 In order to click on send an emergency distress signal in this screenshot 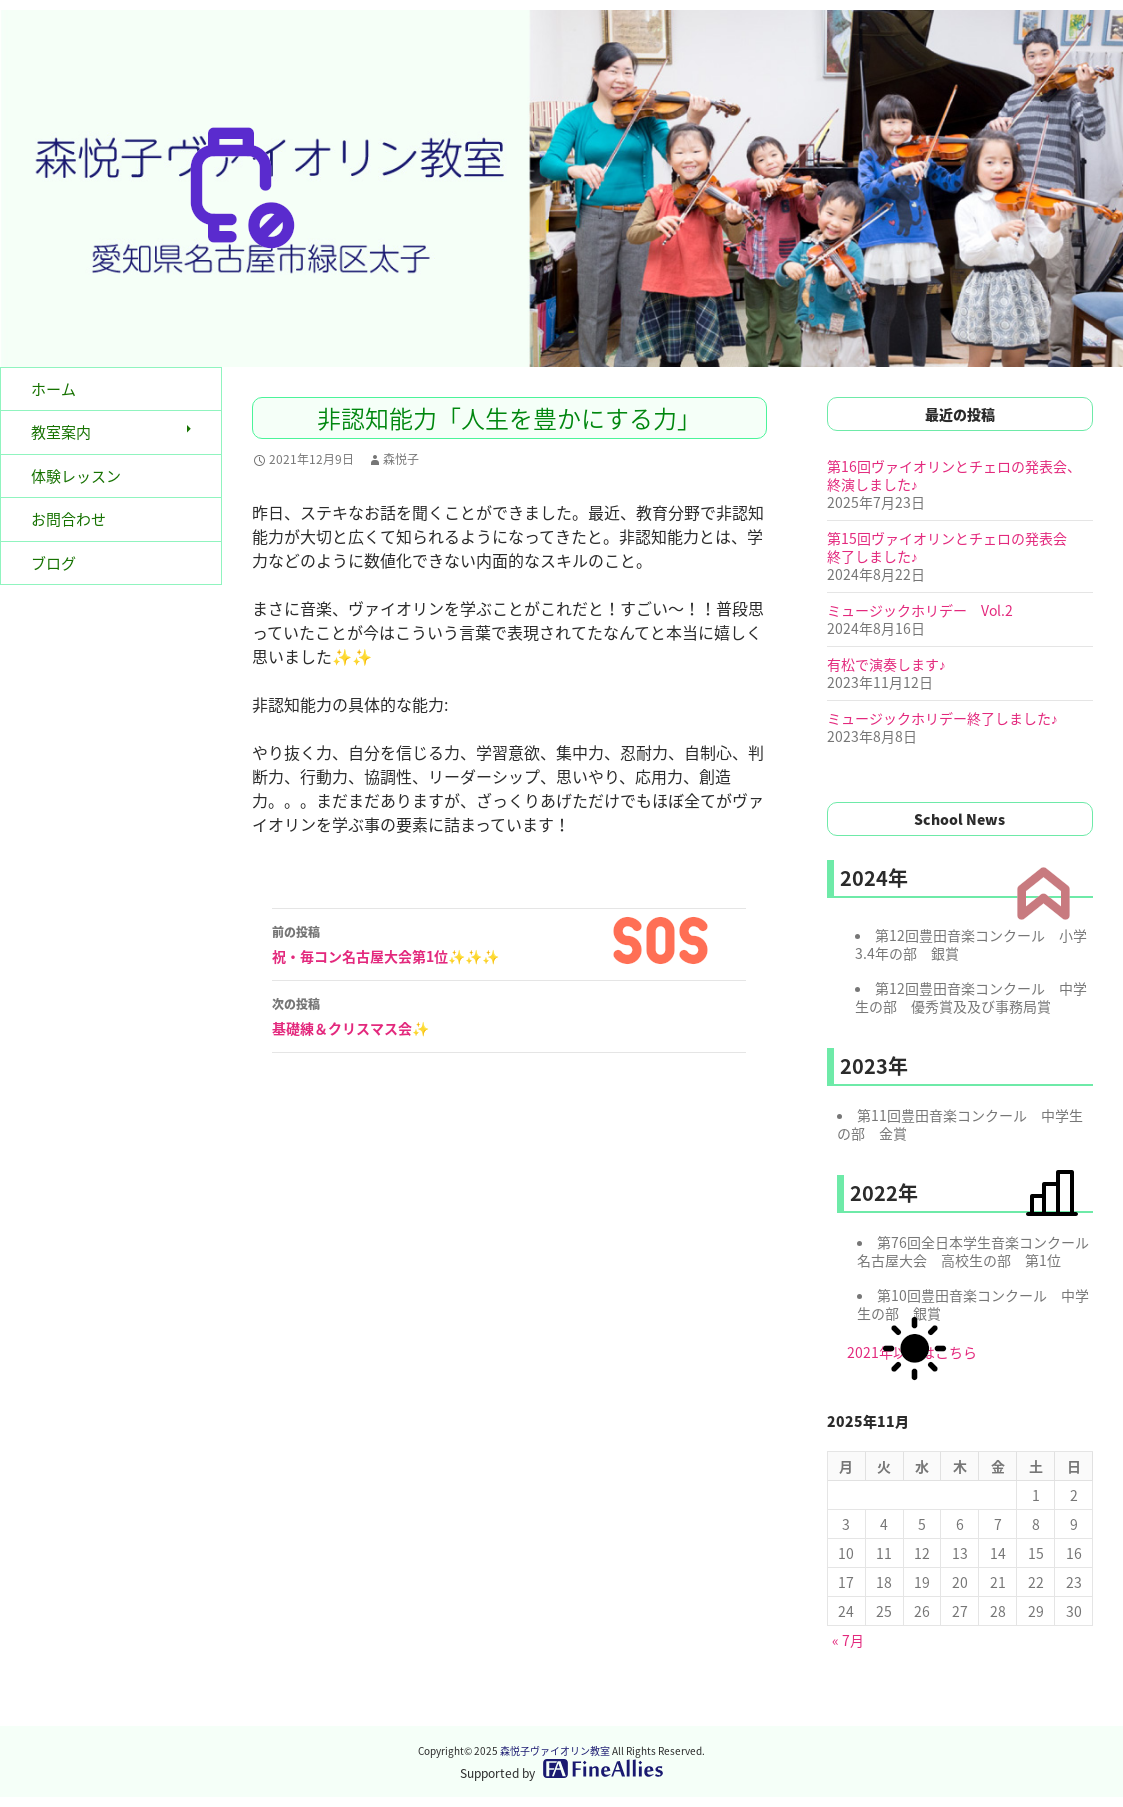, I will do `click(660, 940)`.